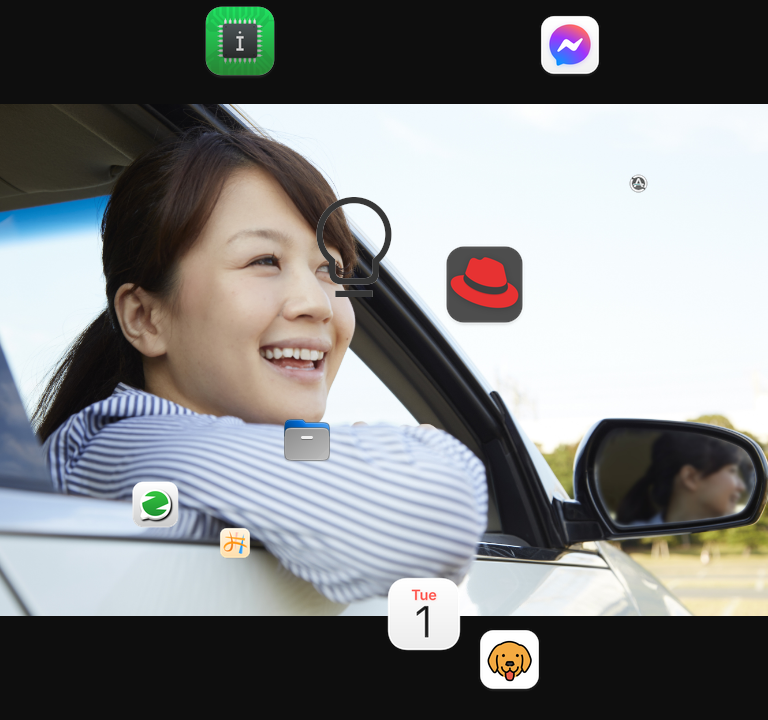 This screenshot has height=720, width=768. I want to click on open bruno API client, so click(509, 659).